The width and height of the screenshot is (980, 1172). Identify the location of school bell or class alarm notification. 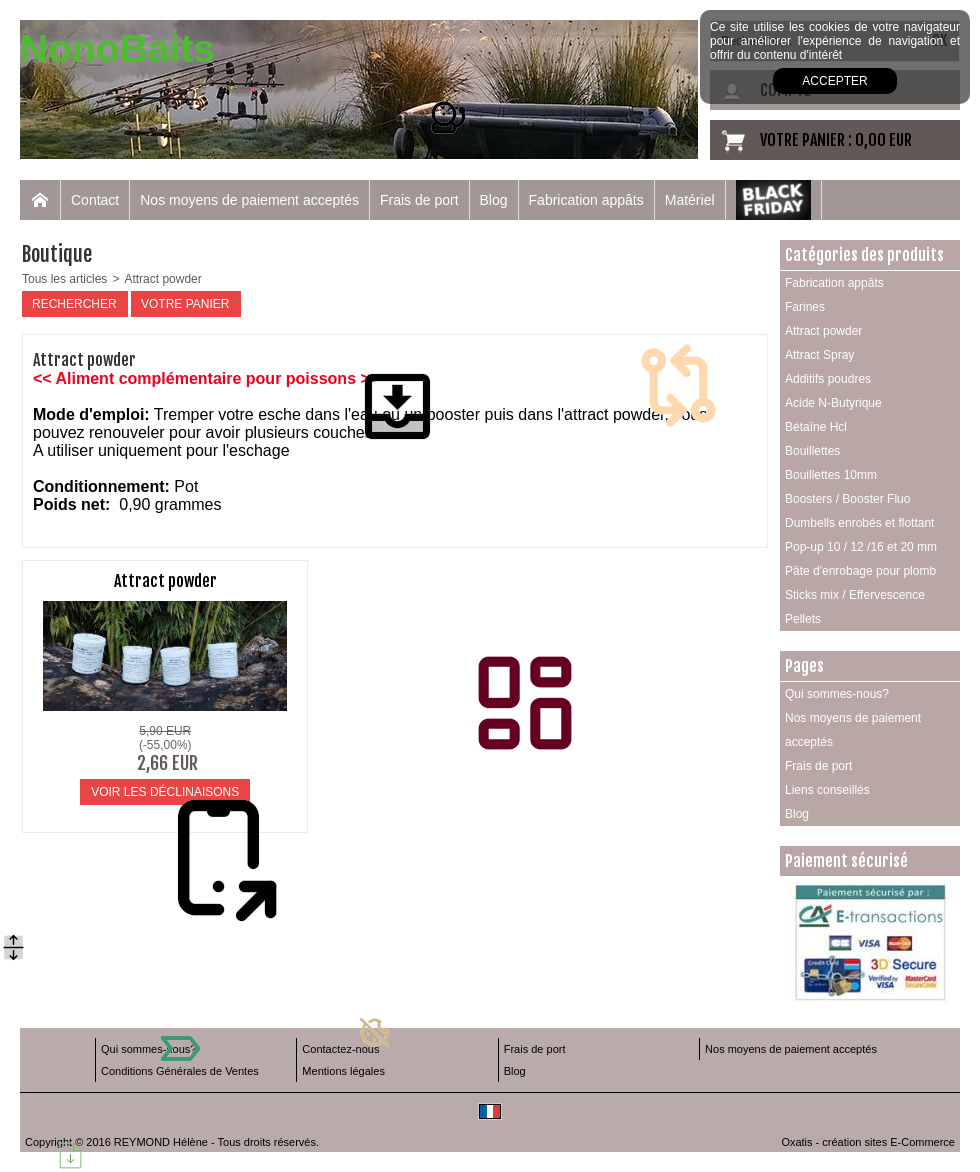
(447, 117).